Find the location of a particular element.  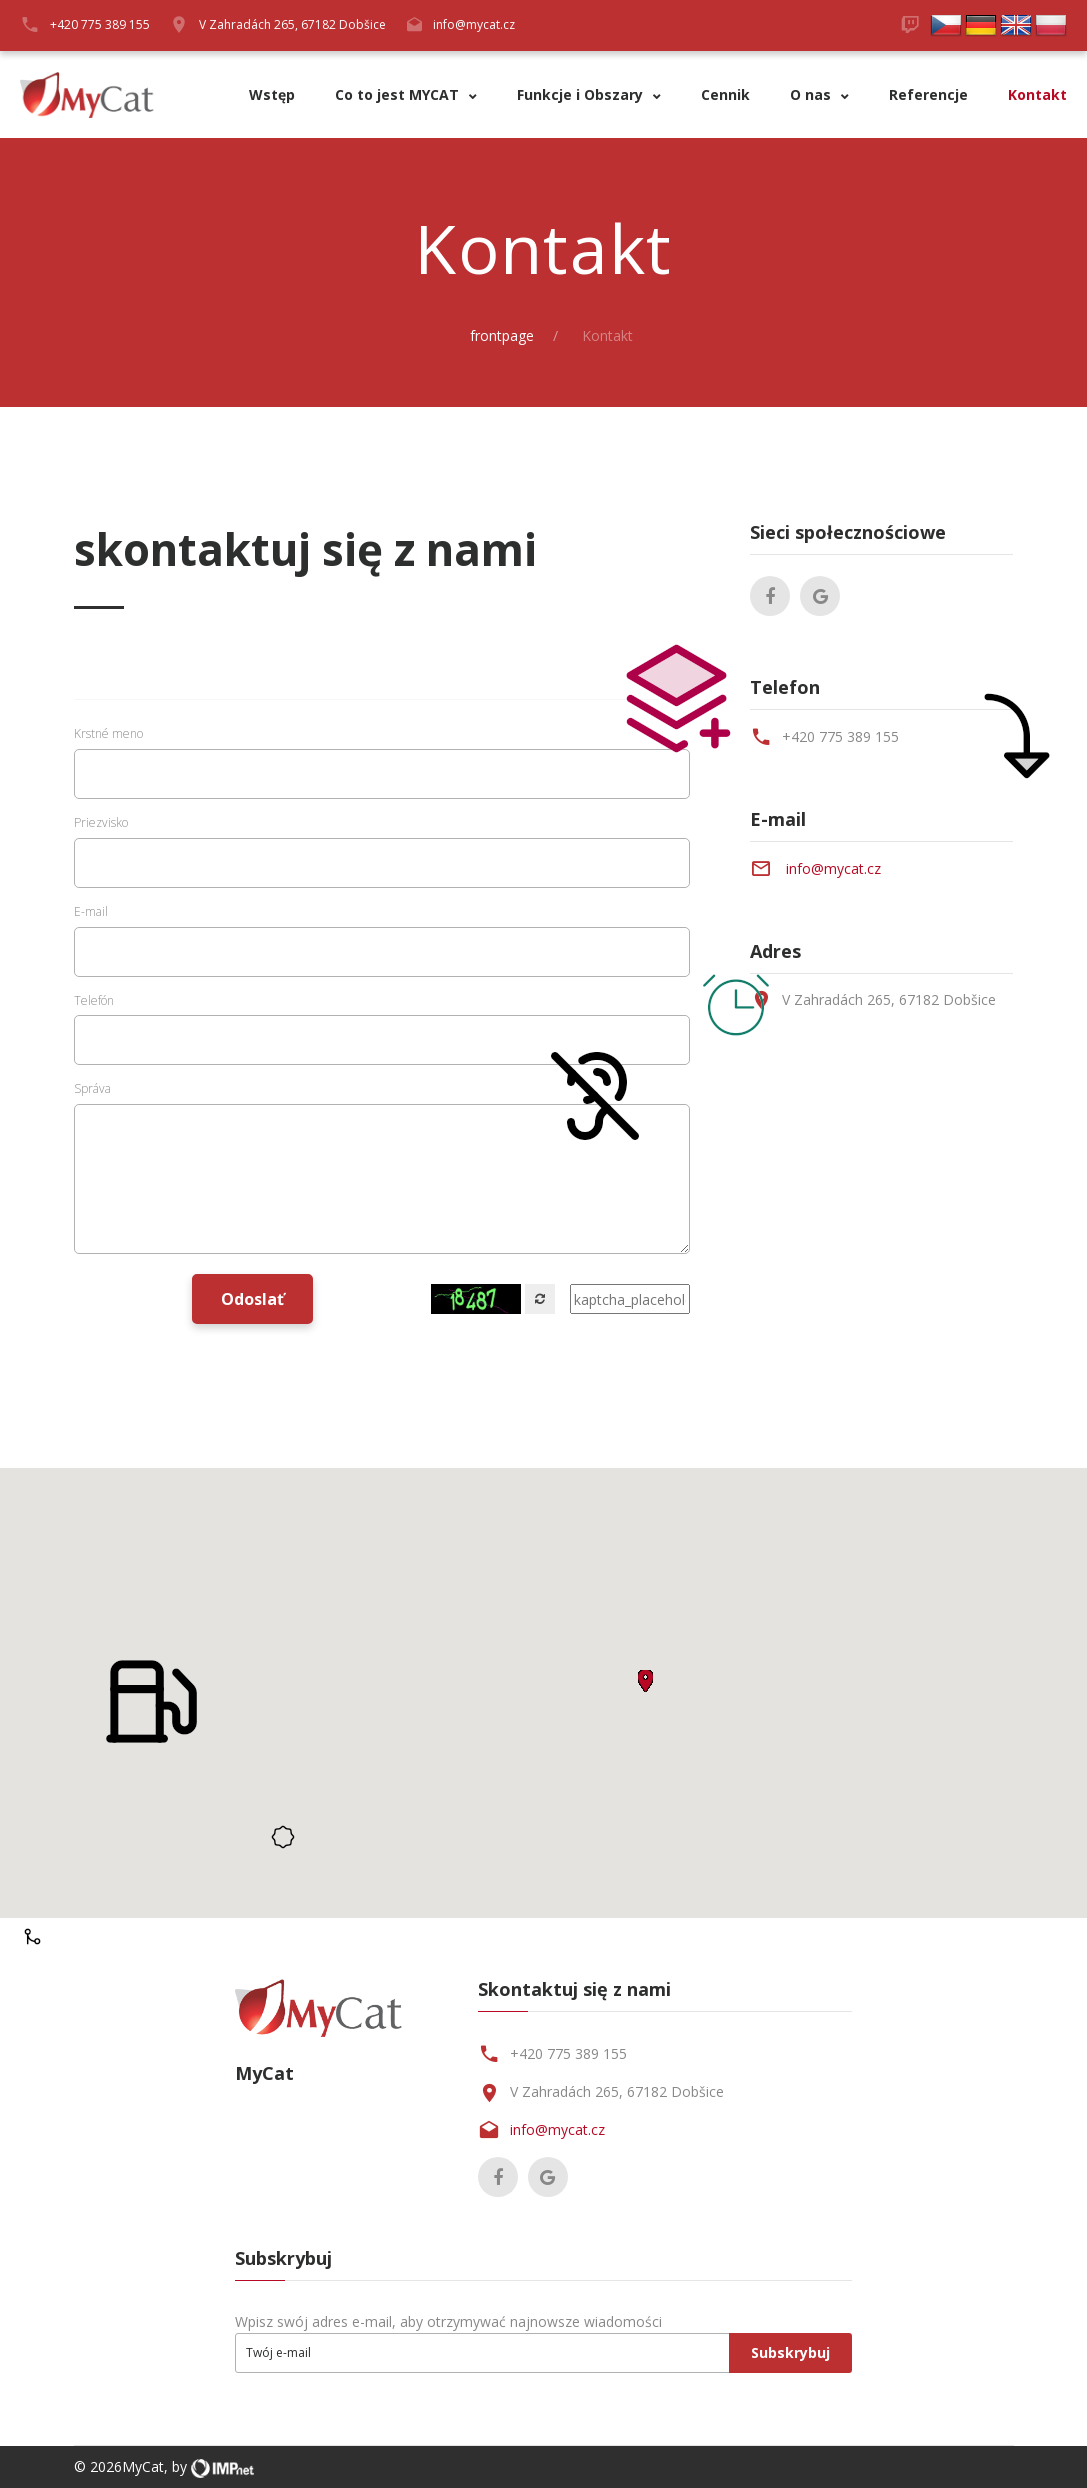

add a new layer to the stack is located at coordinates (676, 698).